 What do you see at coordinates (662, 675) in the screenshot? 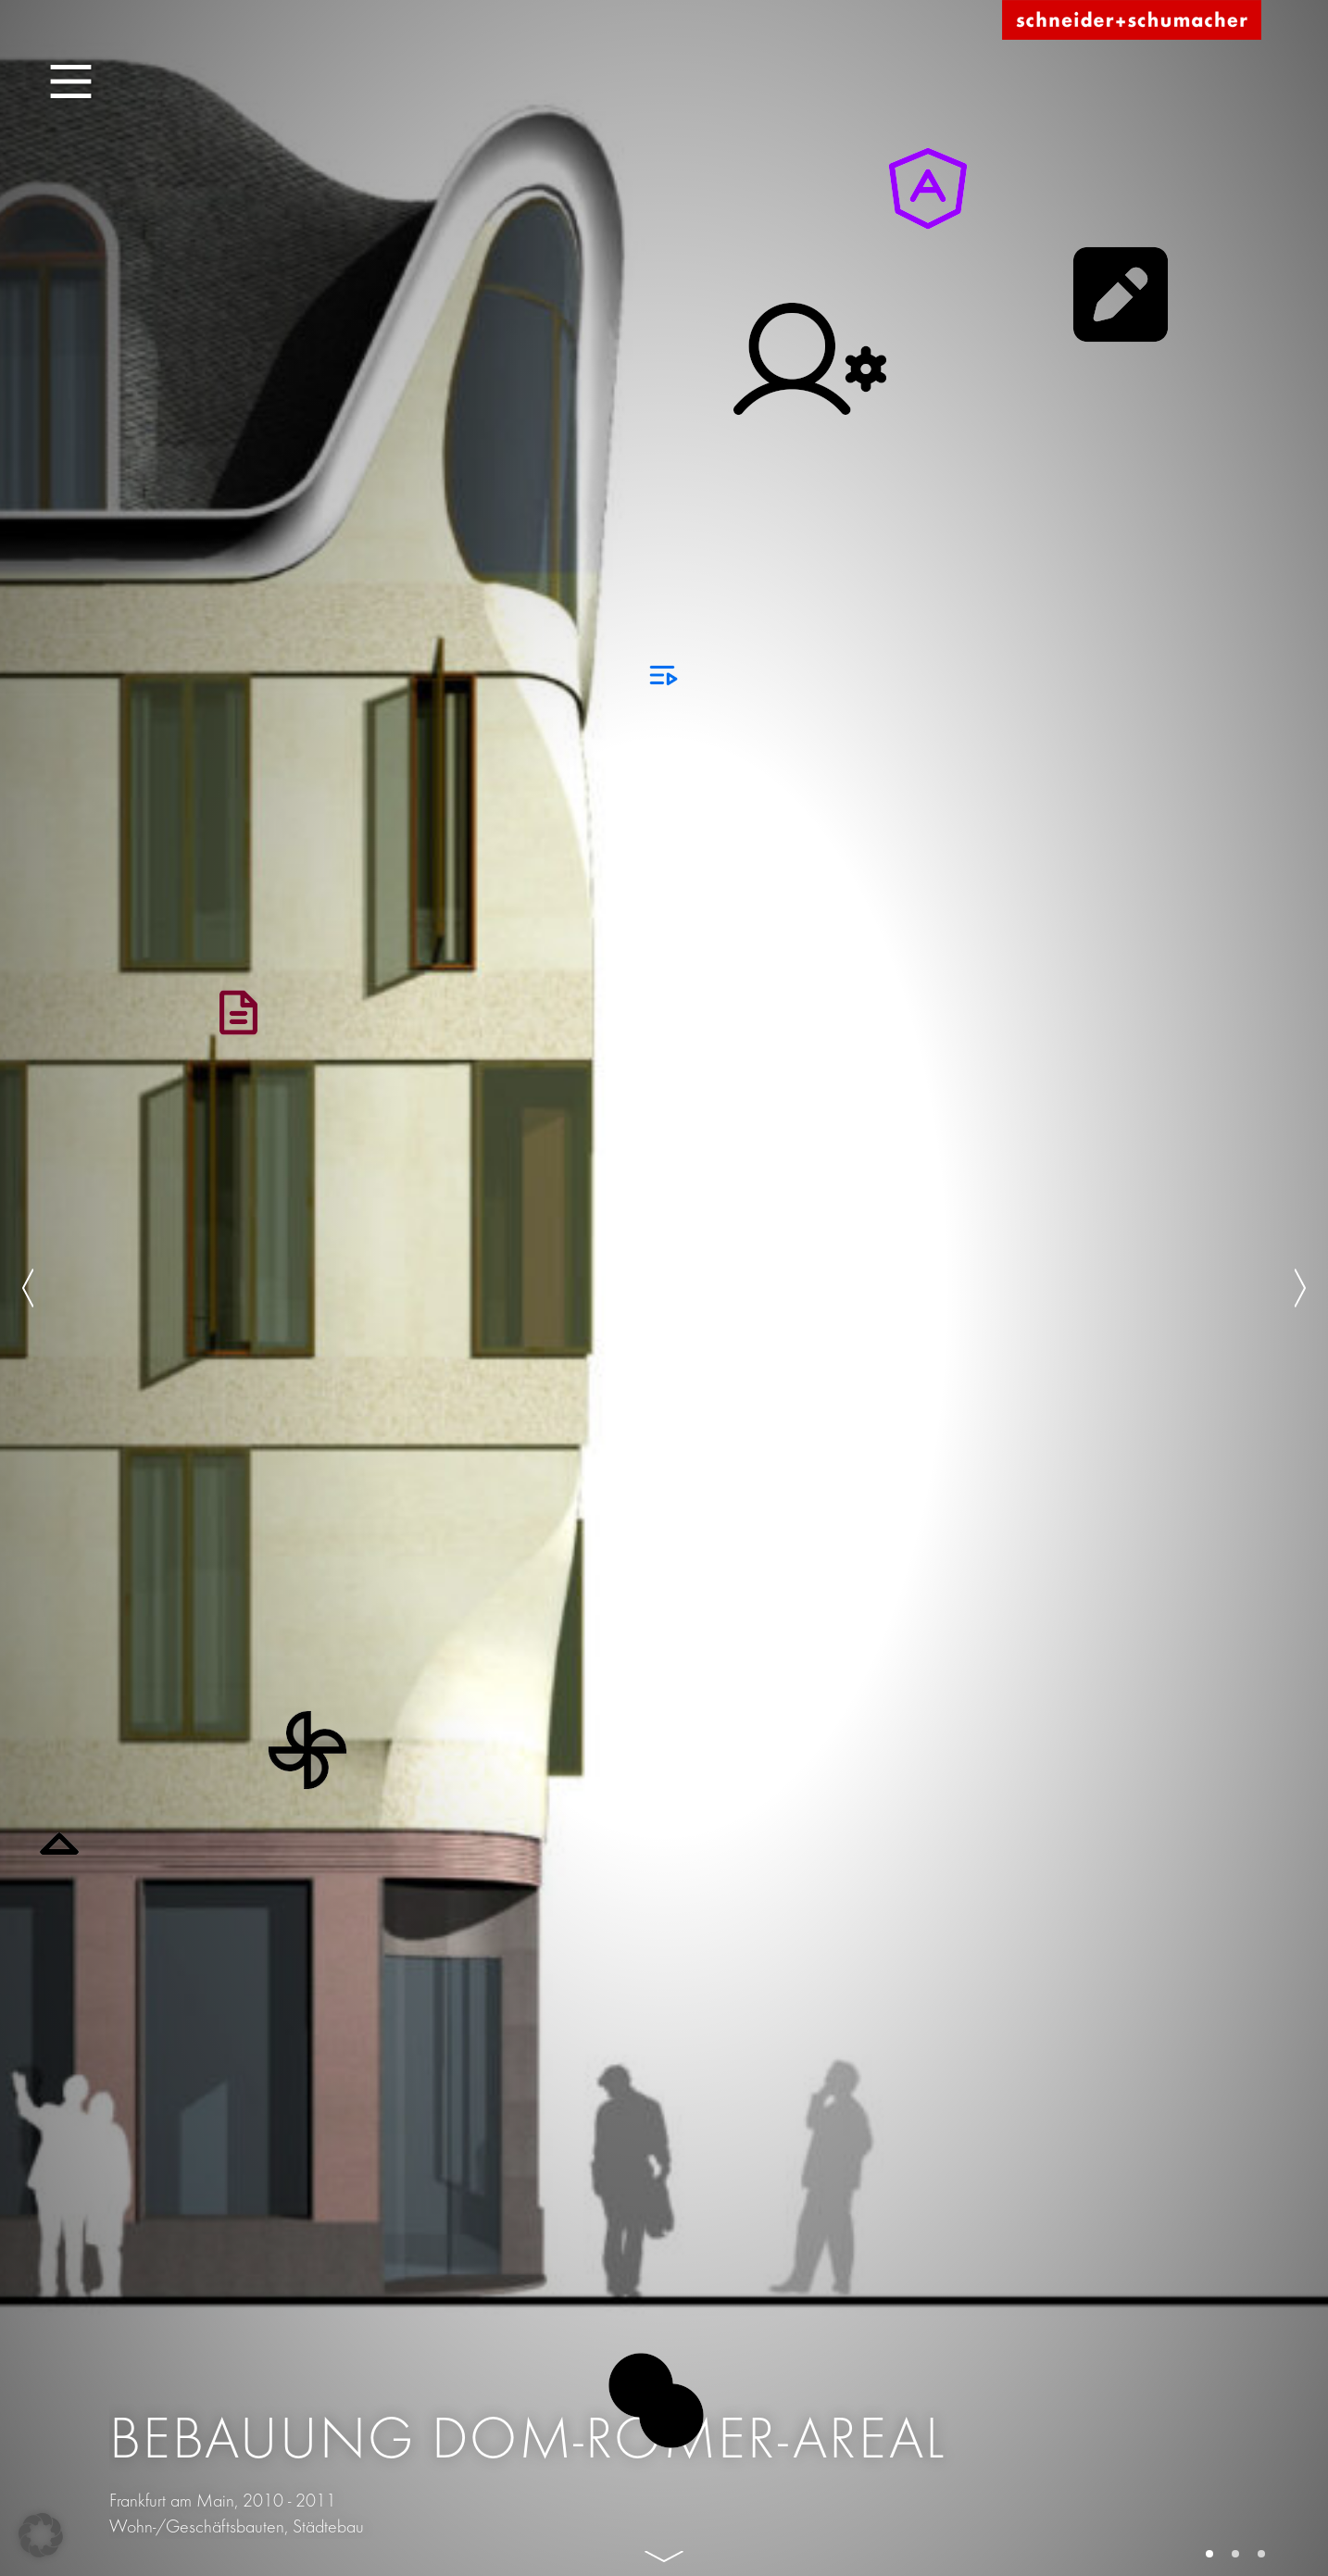
I see `view playback queue` at bounding box center [662, 675].